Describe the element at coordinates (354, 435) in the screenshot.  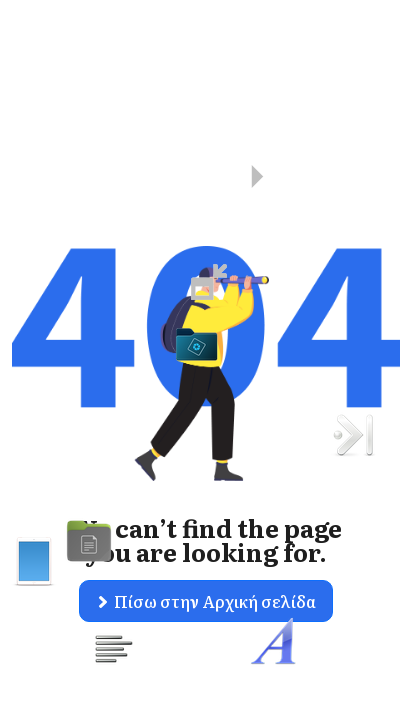
I see `skip to the last item in a list or sequence` at that location.